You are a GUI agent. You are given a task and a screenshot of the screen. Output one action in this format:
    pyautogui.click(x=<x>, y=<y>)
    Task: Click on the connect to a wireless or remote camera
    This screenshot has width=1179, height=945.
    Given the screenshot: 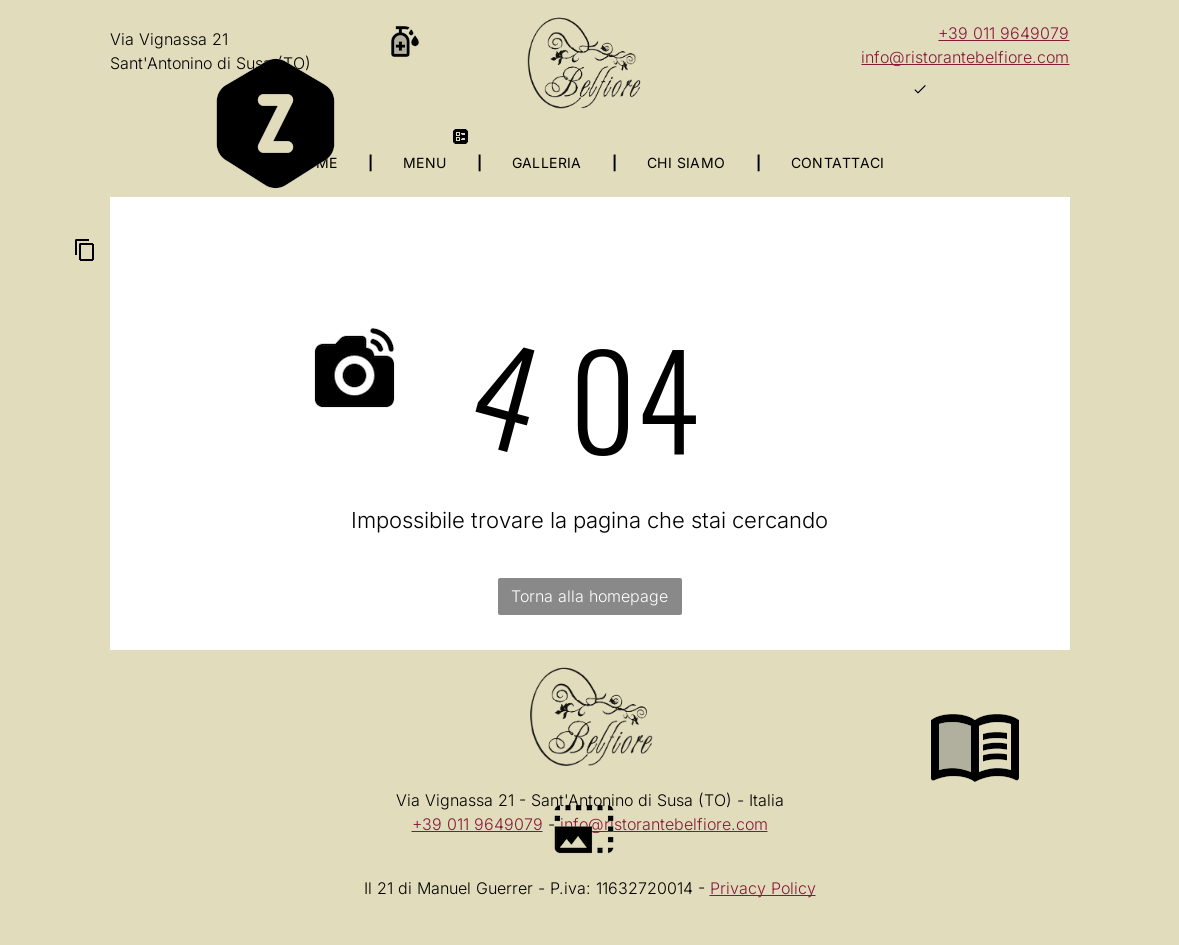 What is the action you would take?
    pyautogui.click(x=354, y=367)
    